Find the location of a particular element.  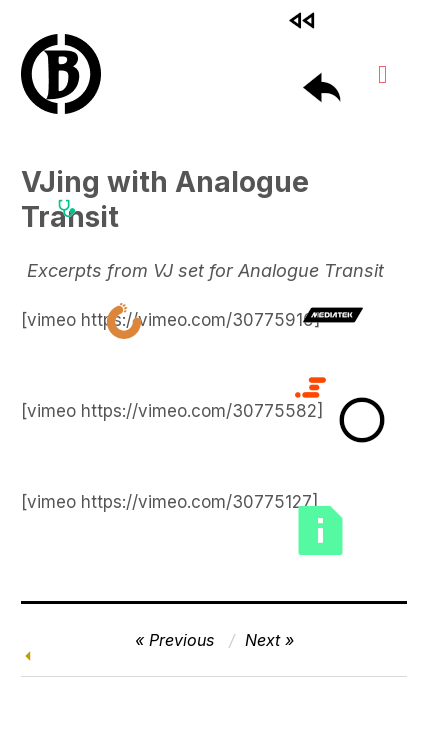

view file details or properties is located at coordinates (320, 530).